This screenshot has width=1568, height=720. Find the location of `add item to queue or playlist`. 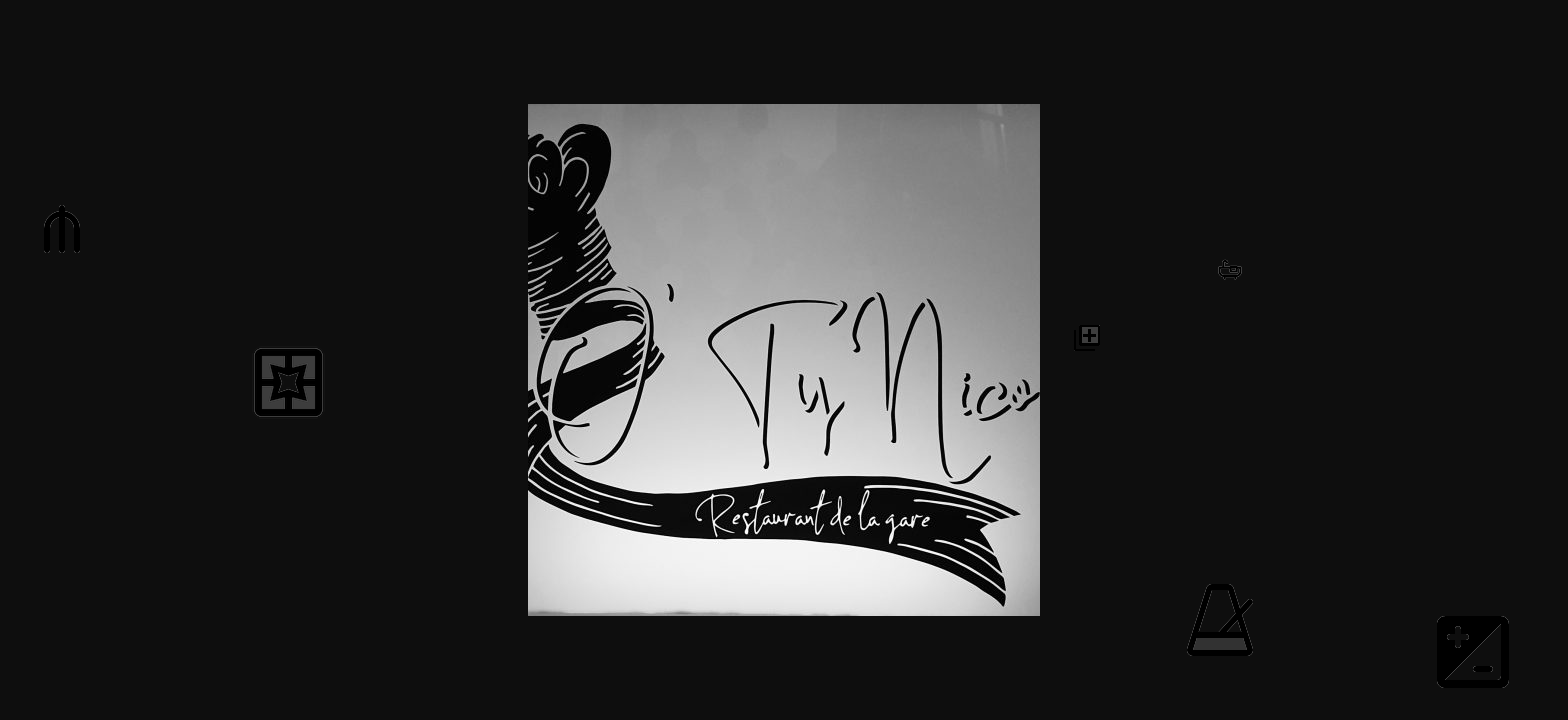

add item to queue or playlist is located at coordinates (1087, 338).